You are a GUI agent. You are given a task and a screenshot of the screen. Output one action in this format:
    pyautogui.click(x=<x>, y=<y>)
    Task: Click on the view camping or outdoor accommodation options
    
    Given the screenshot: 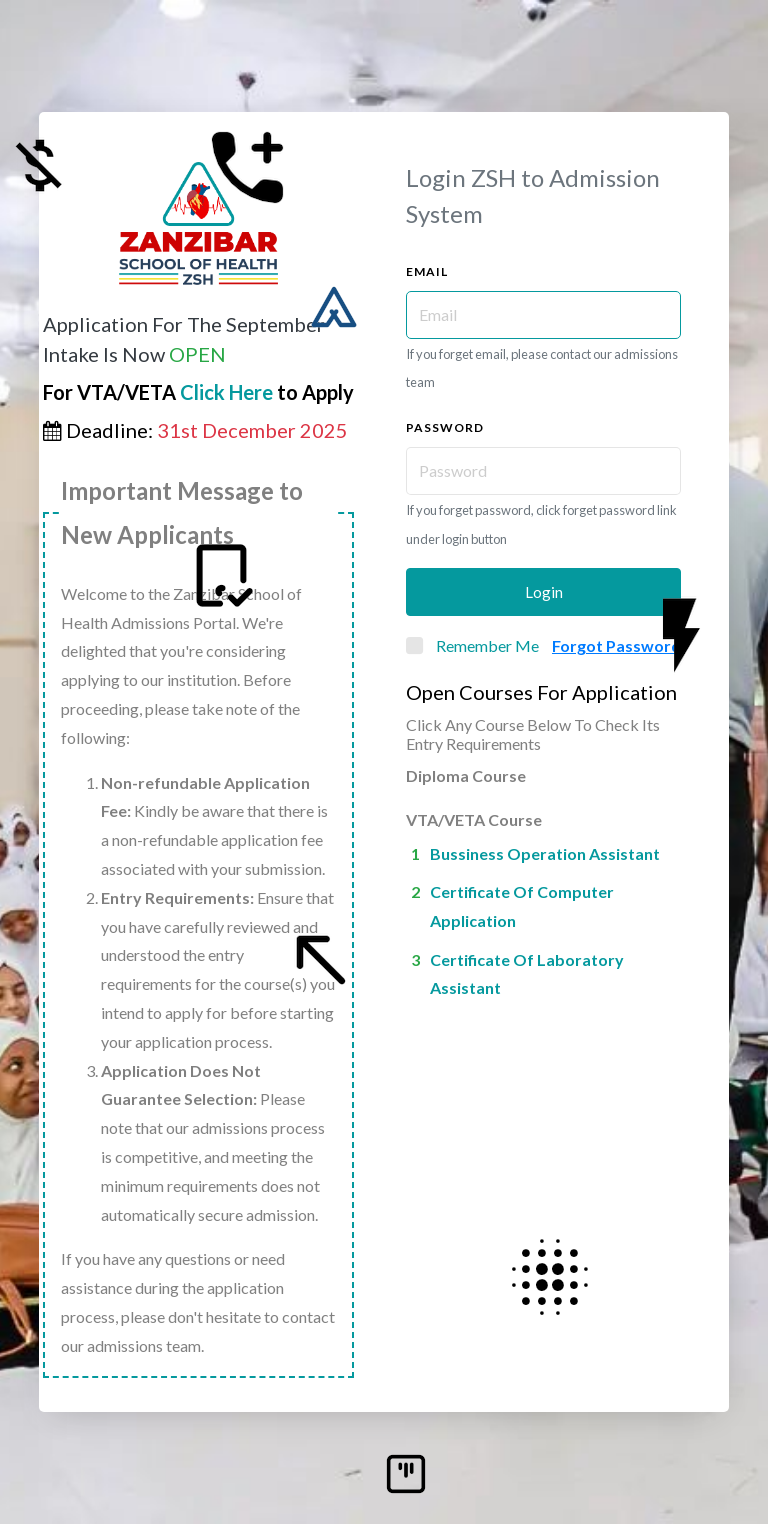 What is the action you would take?
    pyautogui.click(x=334, y=307)
    